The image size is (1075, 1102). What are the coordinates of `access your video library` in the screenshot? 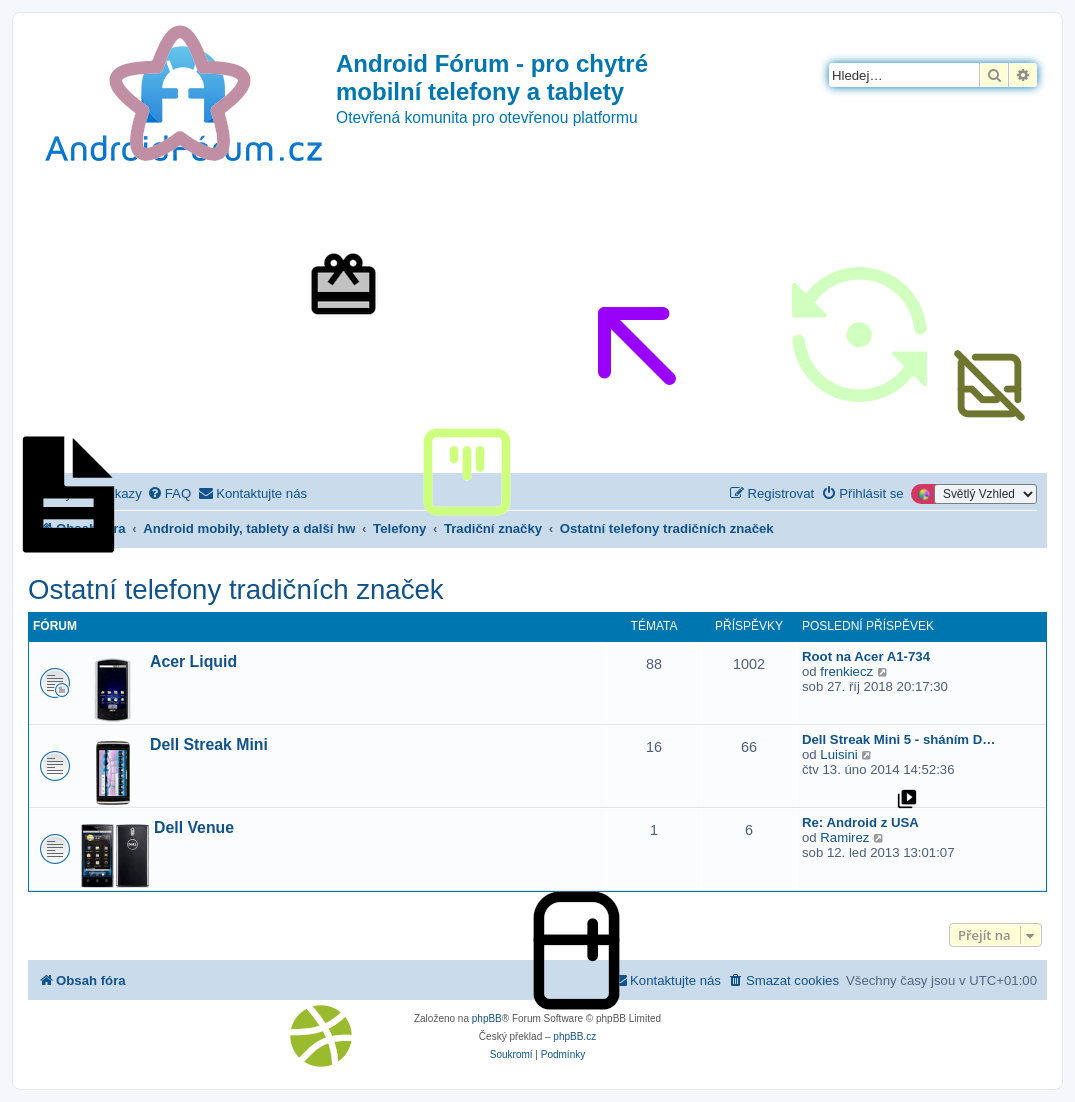 It's located at (907, 799).